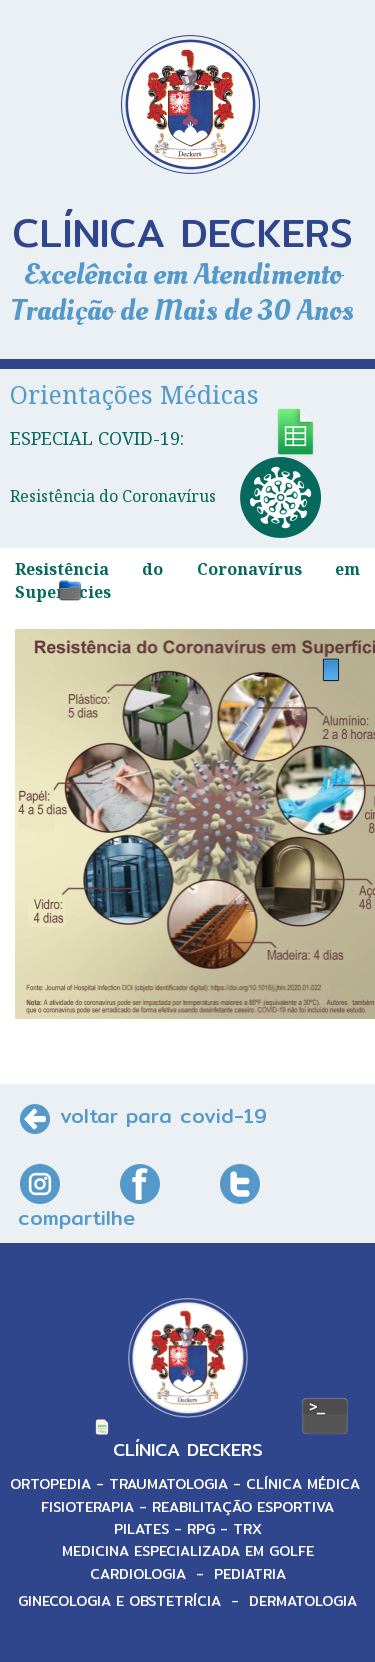  Describe the element at coordinates (325, 1416) in the screenshot. I see `open the terminal or command line interface` at that location.